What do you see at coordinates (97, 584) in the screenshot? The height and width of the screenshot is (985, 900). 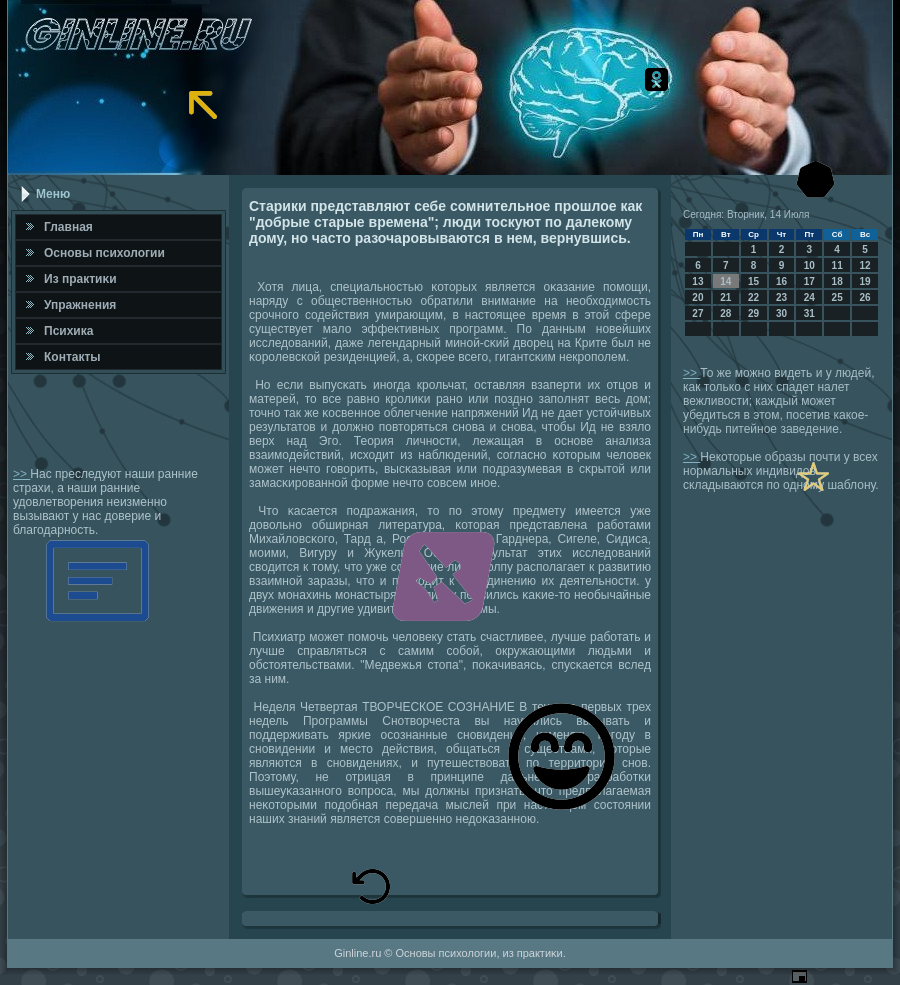 I see `add a new note or document` at bounding box center [97, 584].